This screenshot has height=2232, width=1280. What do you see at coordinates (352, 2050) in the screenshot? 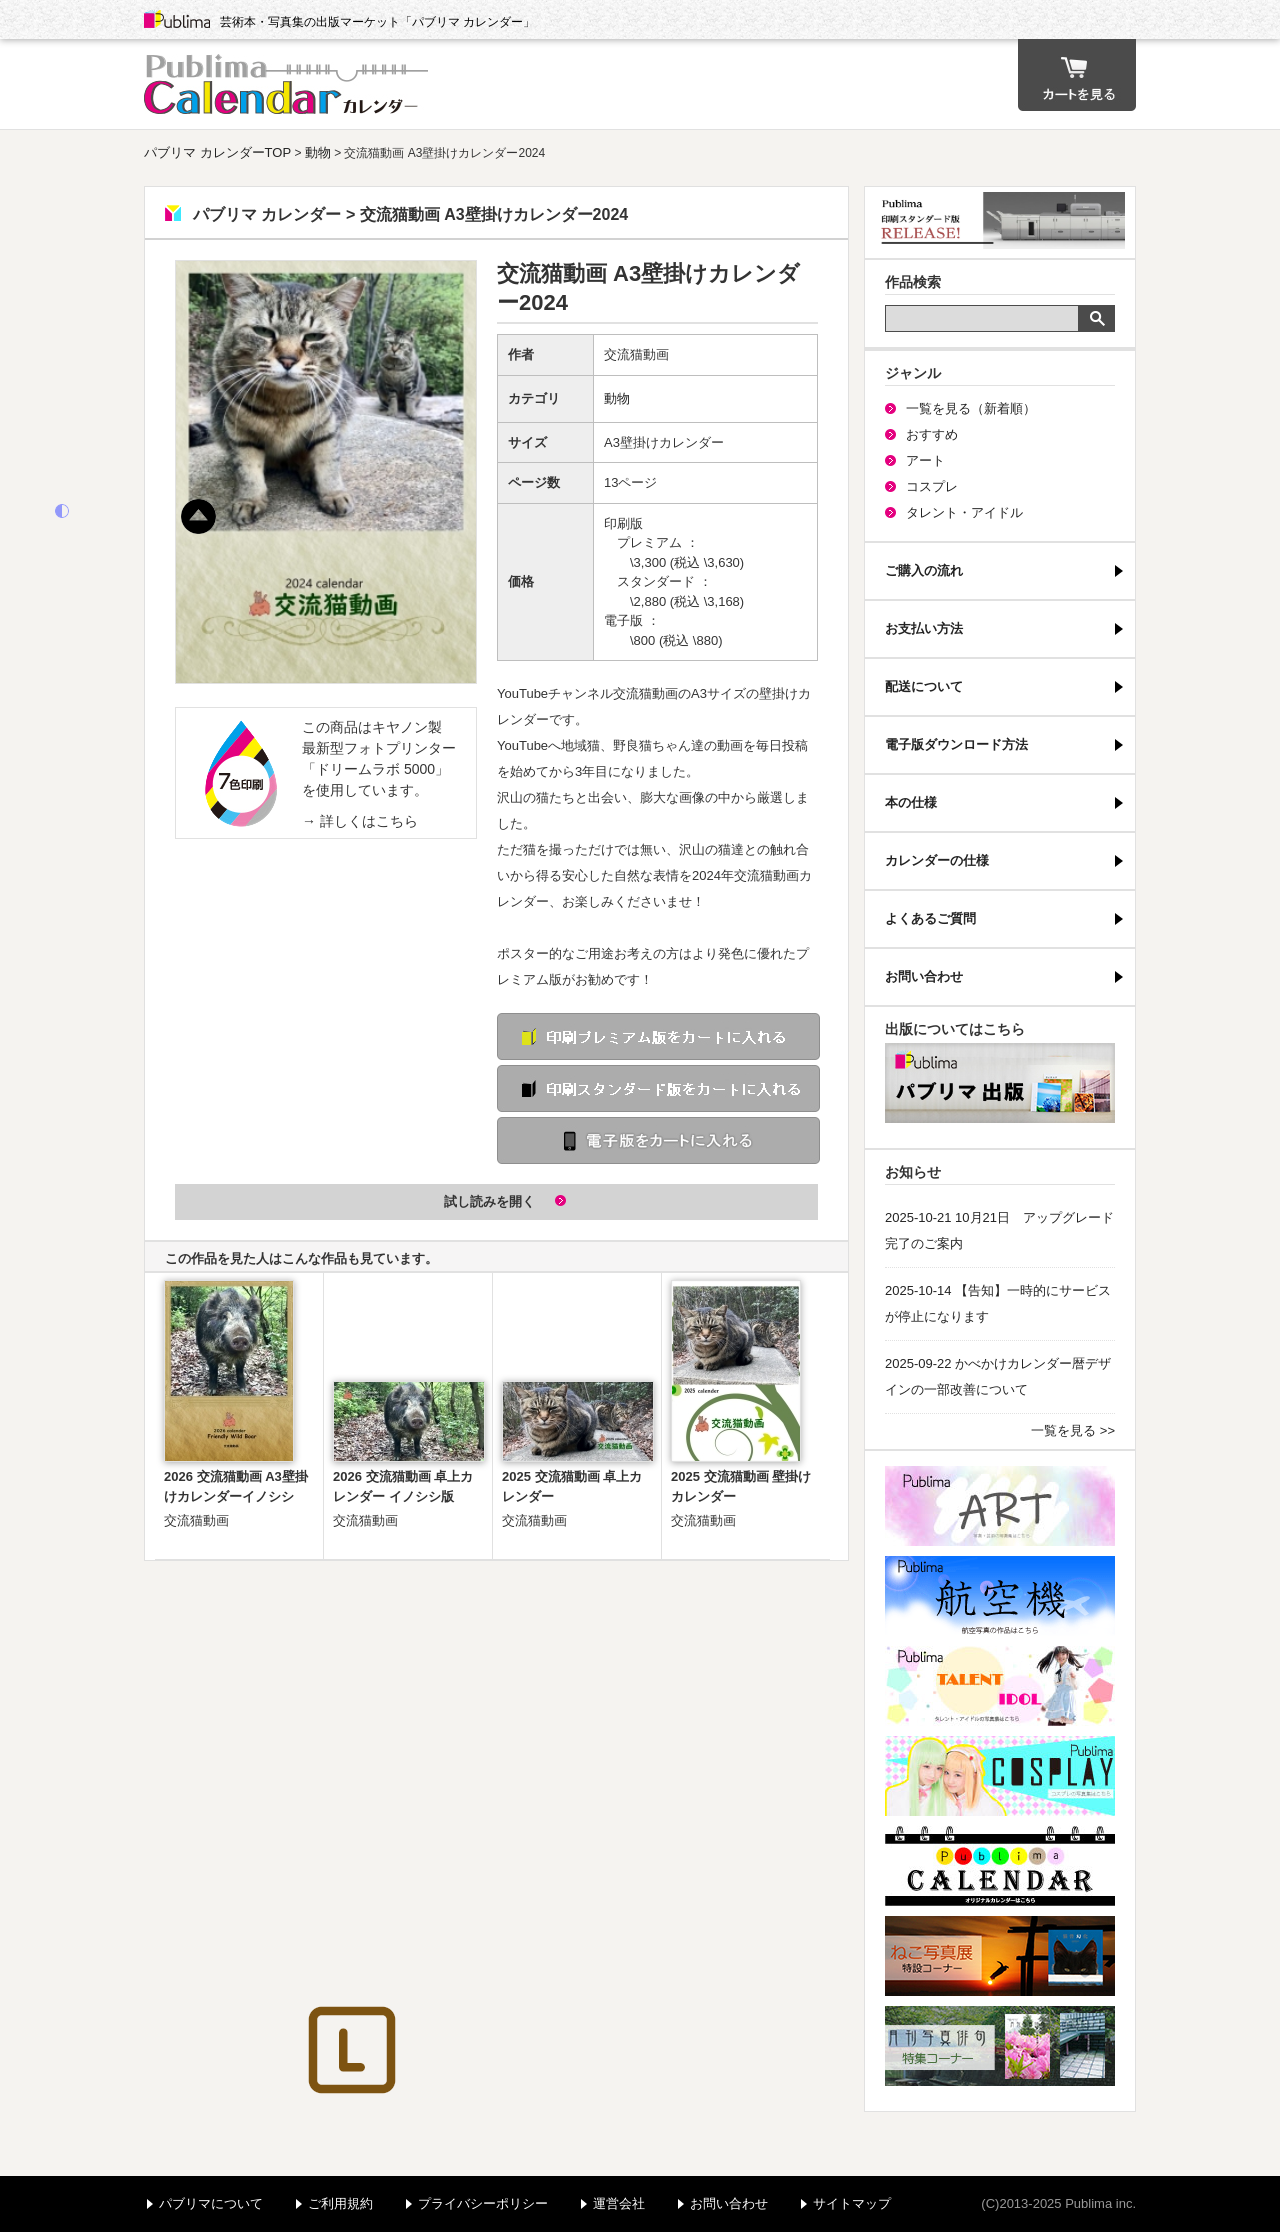
I see `indicates a label or list view option` at bounding box center [352, 2050].